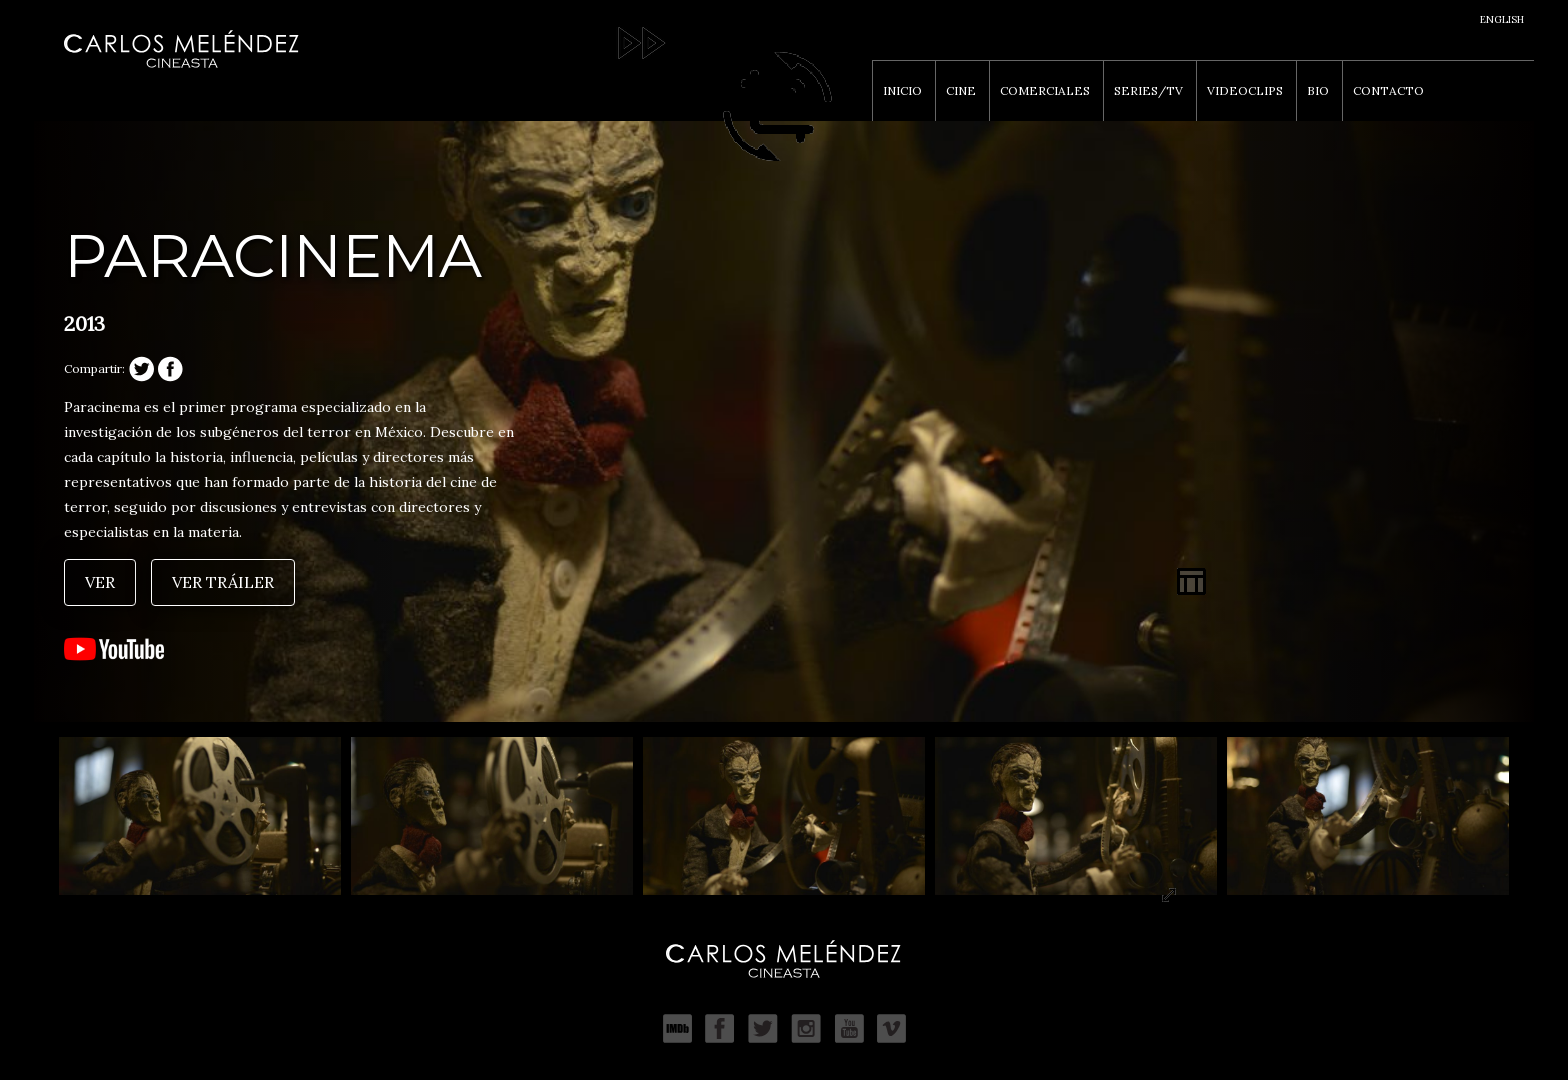 This screenshot has height=1080, width=1568. I want to click on resize window diagonally, so click(1169, 895).